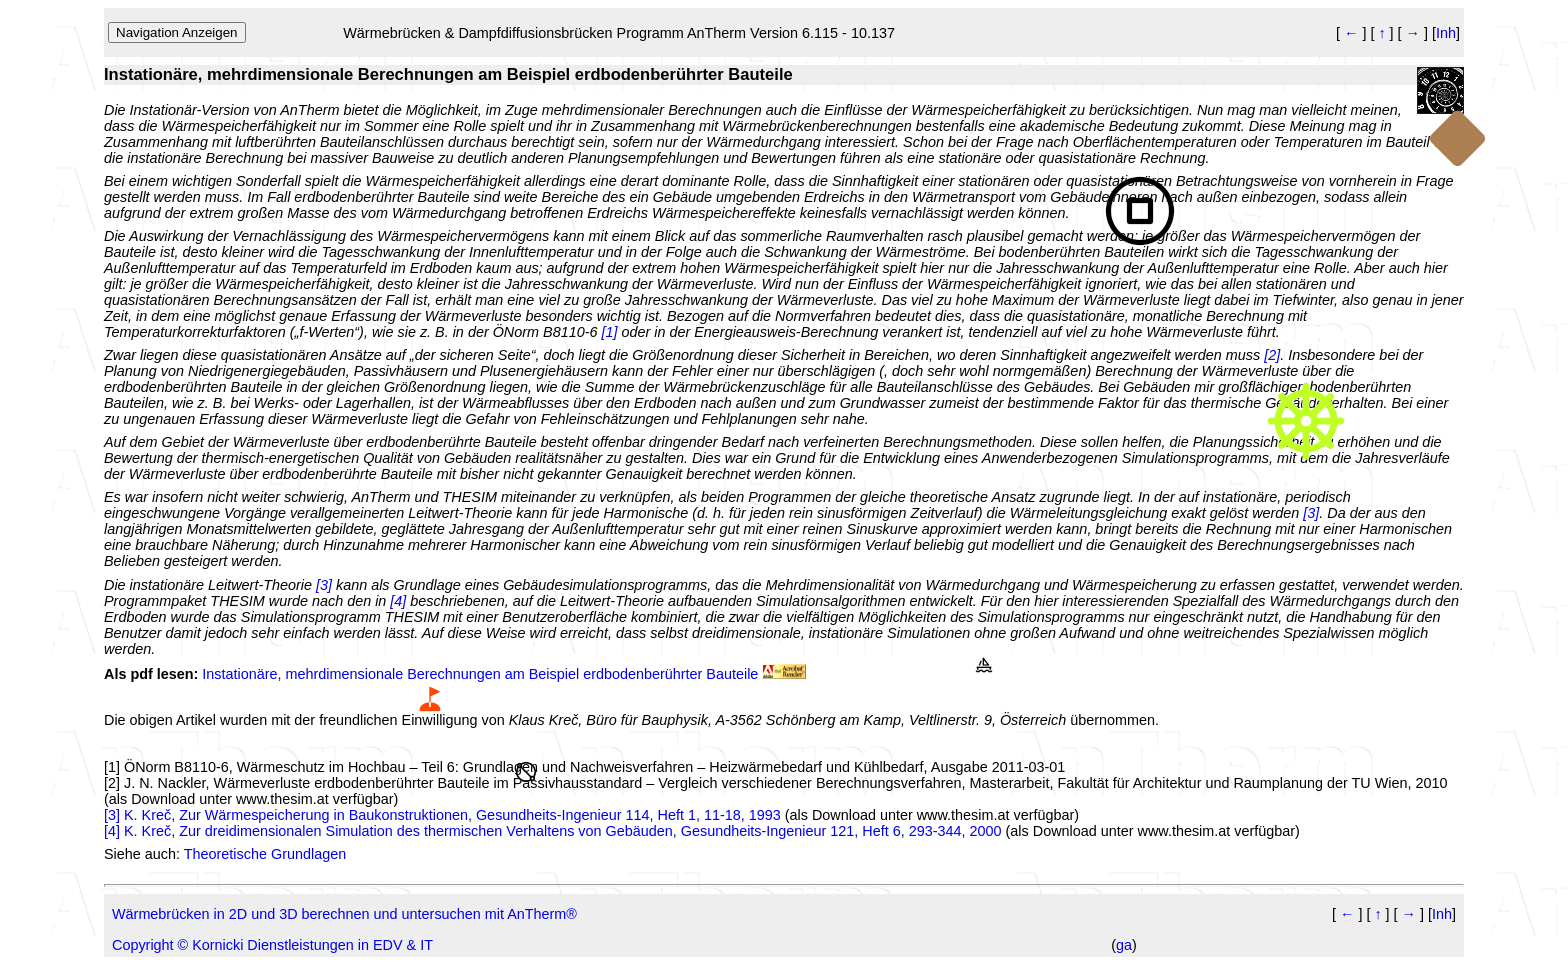 Image resolution: width=1568 pixels, height=965 pixels. What do you see at coordinates (1457, 138) in the screenshot?
I see `indicates premium or pro membership status` at bounding box center [1457, 138].